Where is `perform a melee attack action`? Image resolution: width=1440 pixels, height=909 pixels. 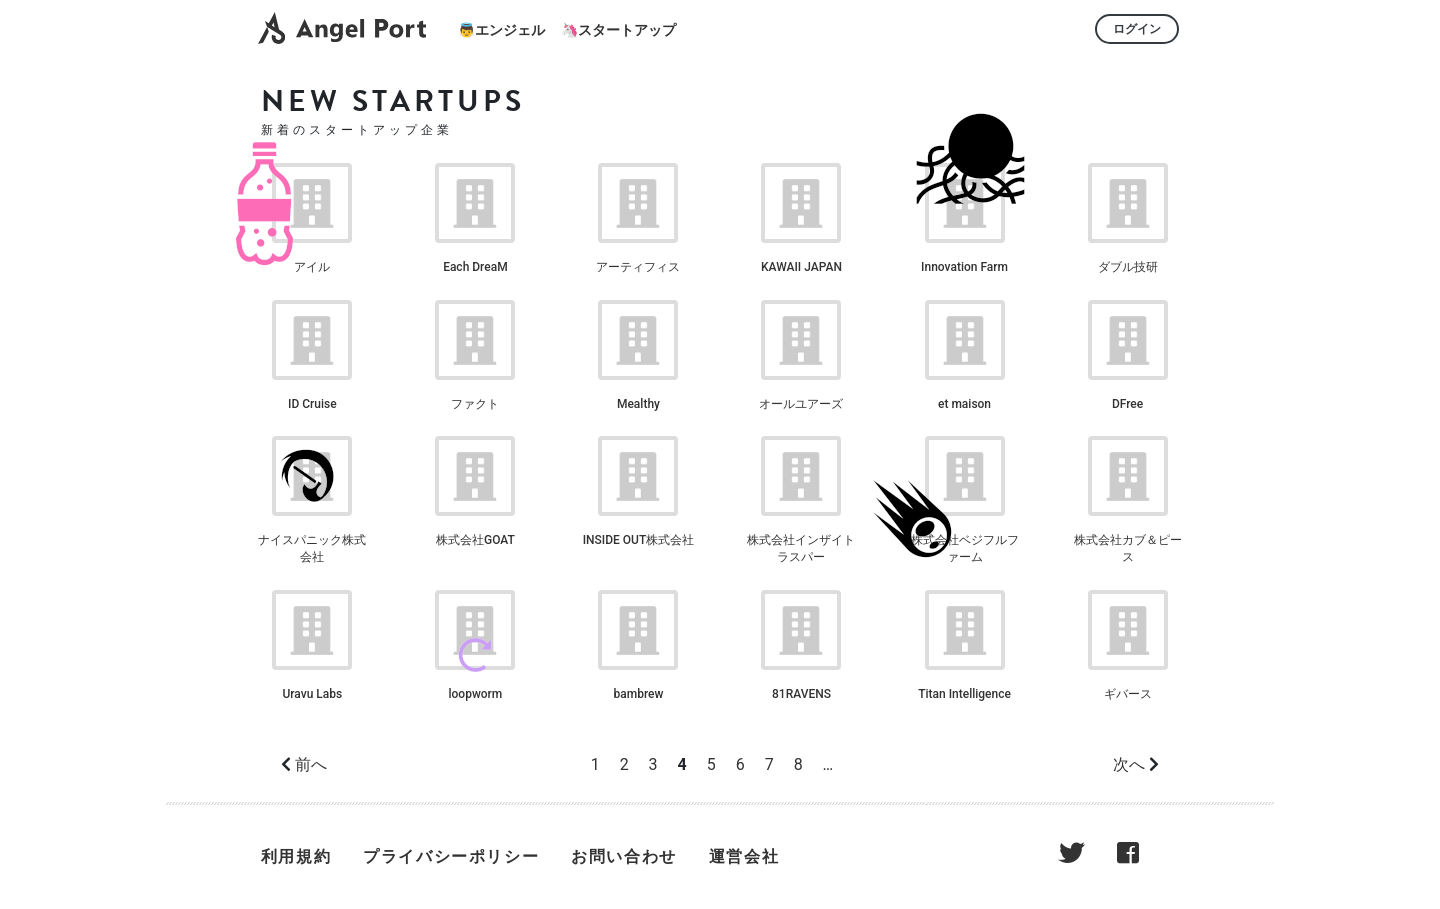
perform a melee attack action is located at coordinates (307, 475).